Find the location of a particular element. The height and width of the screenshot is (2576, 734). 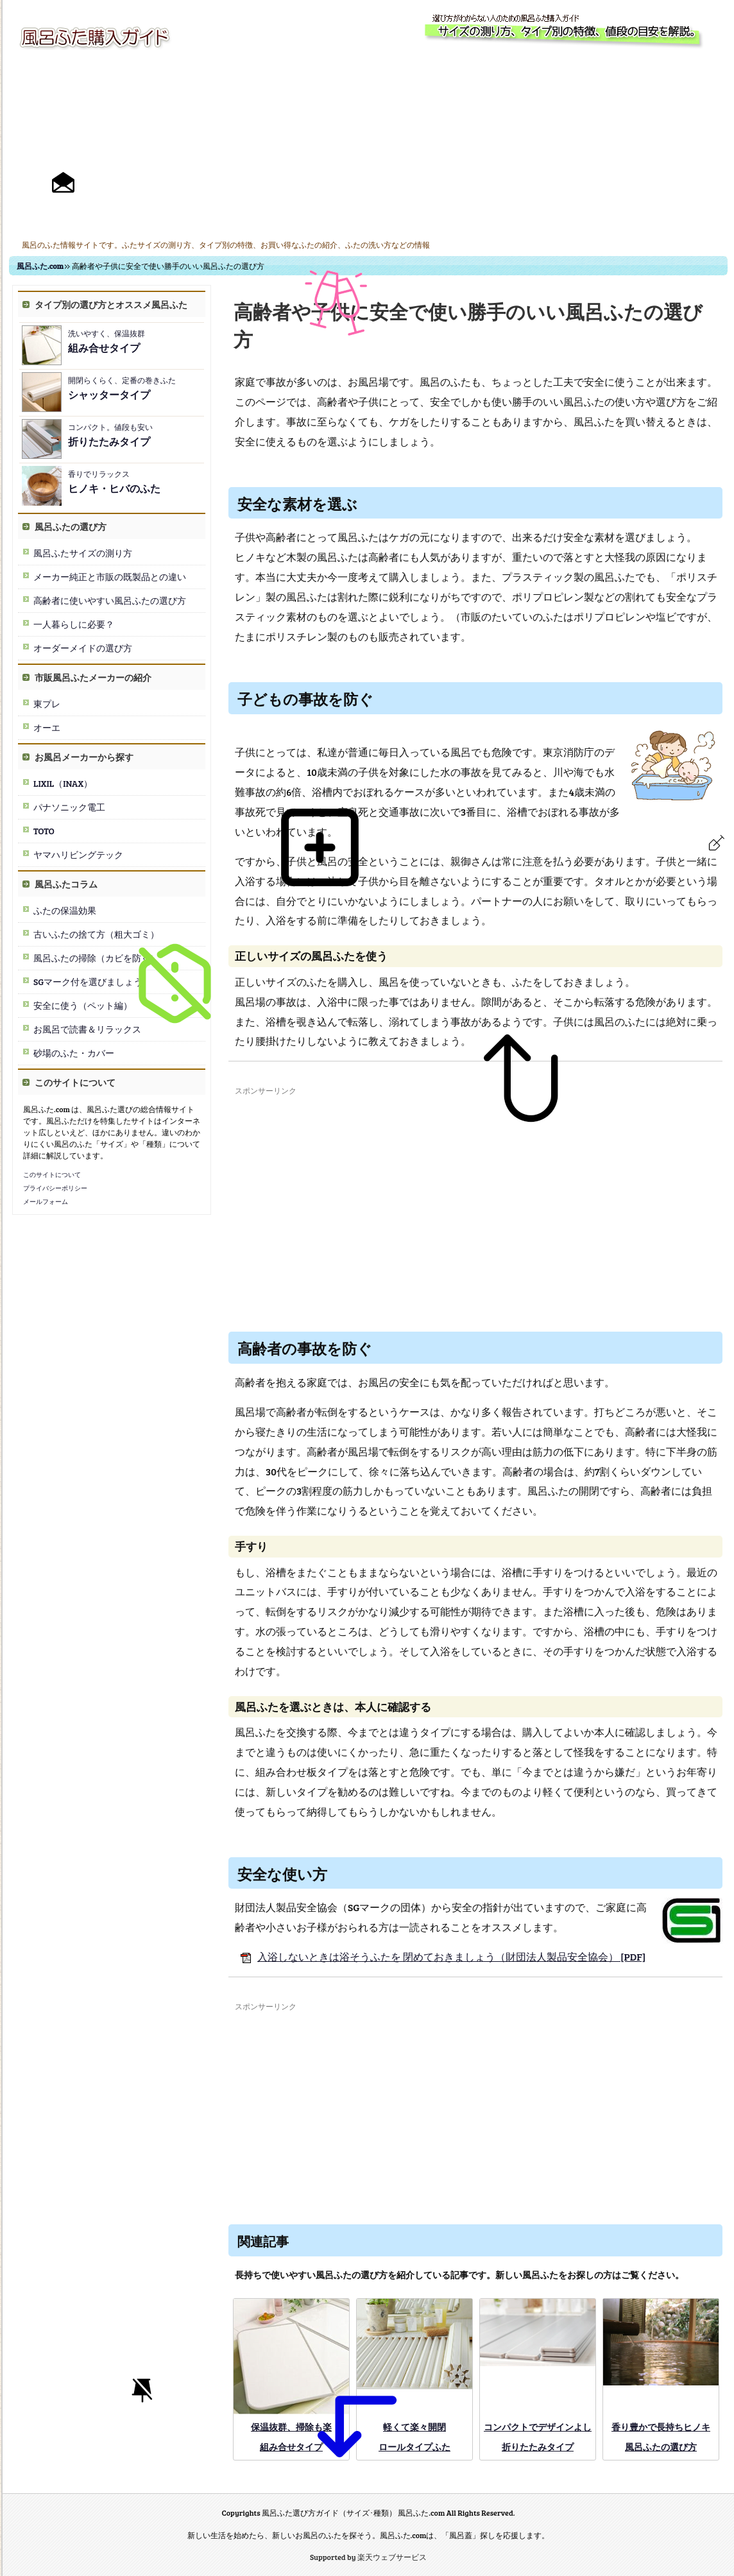

view an opened or read email message is located at coordinates (63, 183).